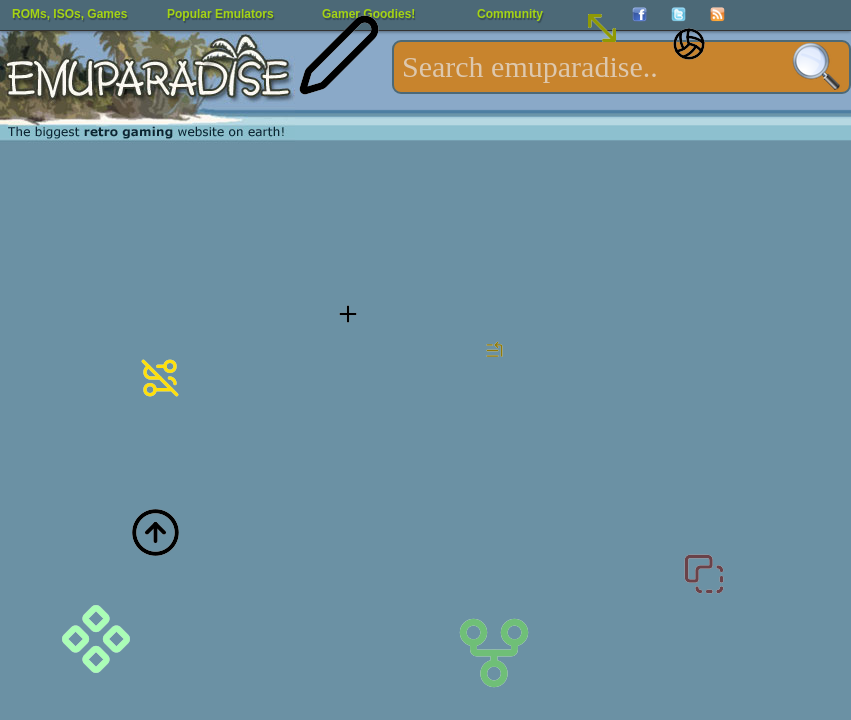 This screenshot has width=851, height=720. I want to click on resize element diagonally, so click(602, 28).